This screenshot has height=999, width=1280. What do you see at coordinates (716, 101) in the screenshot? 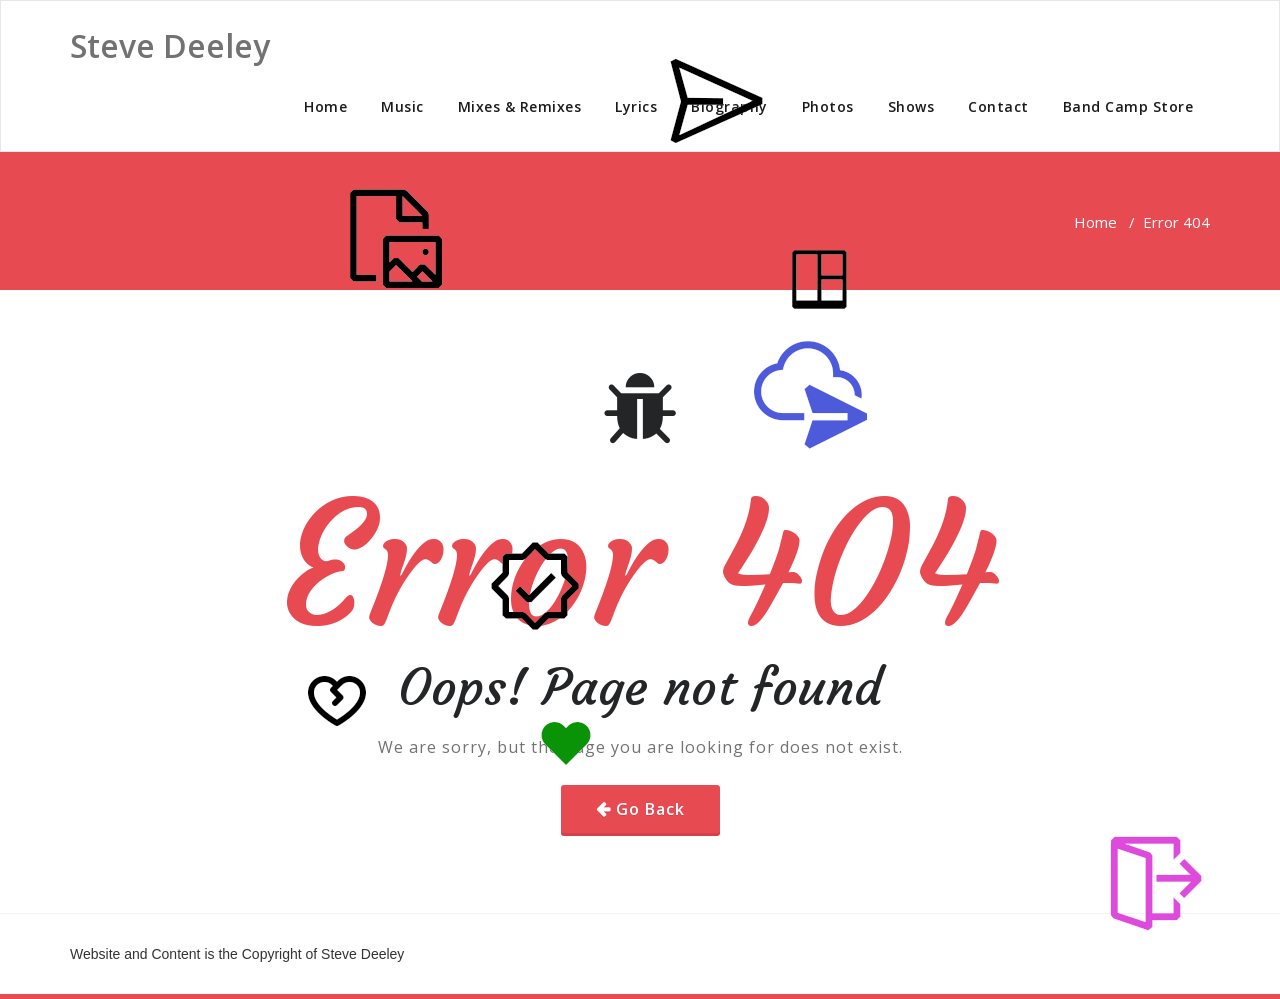
I see `send a message or email` at bounding box center [716, 101].